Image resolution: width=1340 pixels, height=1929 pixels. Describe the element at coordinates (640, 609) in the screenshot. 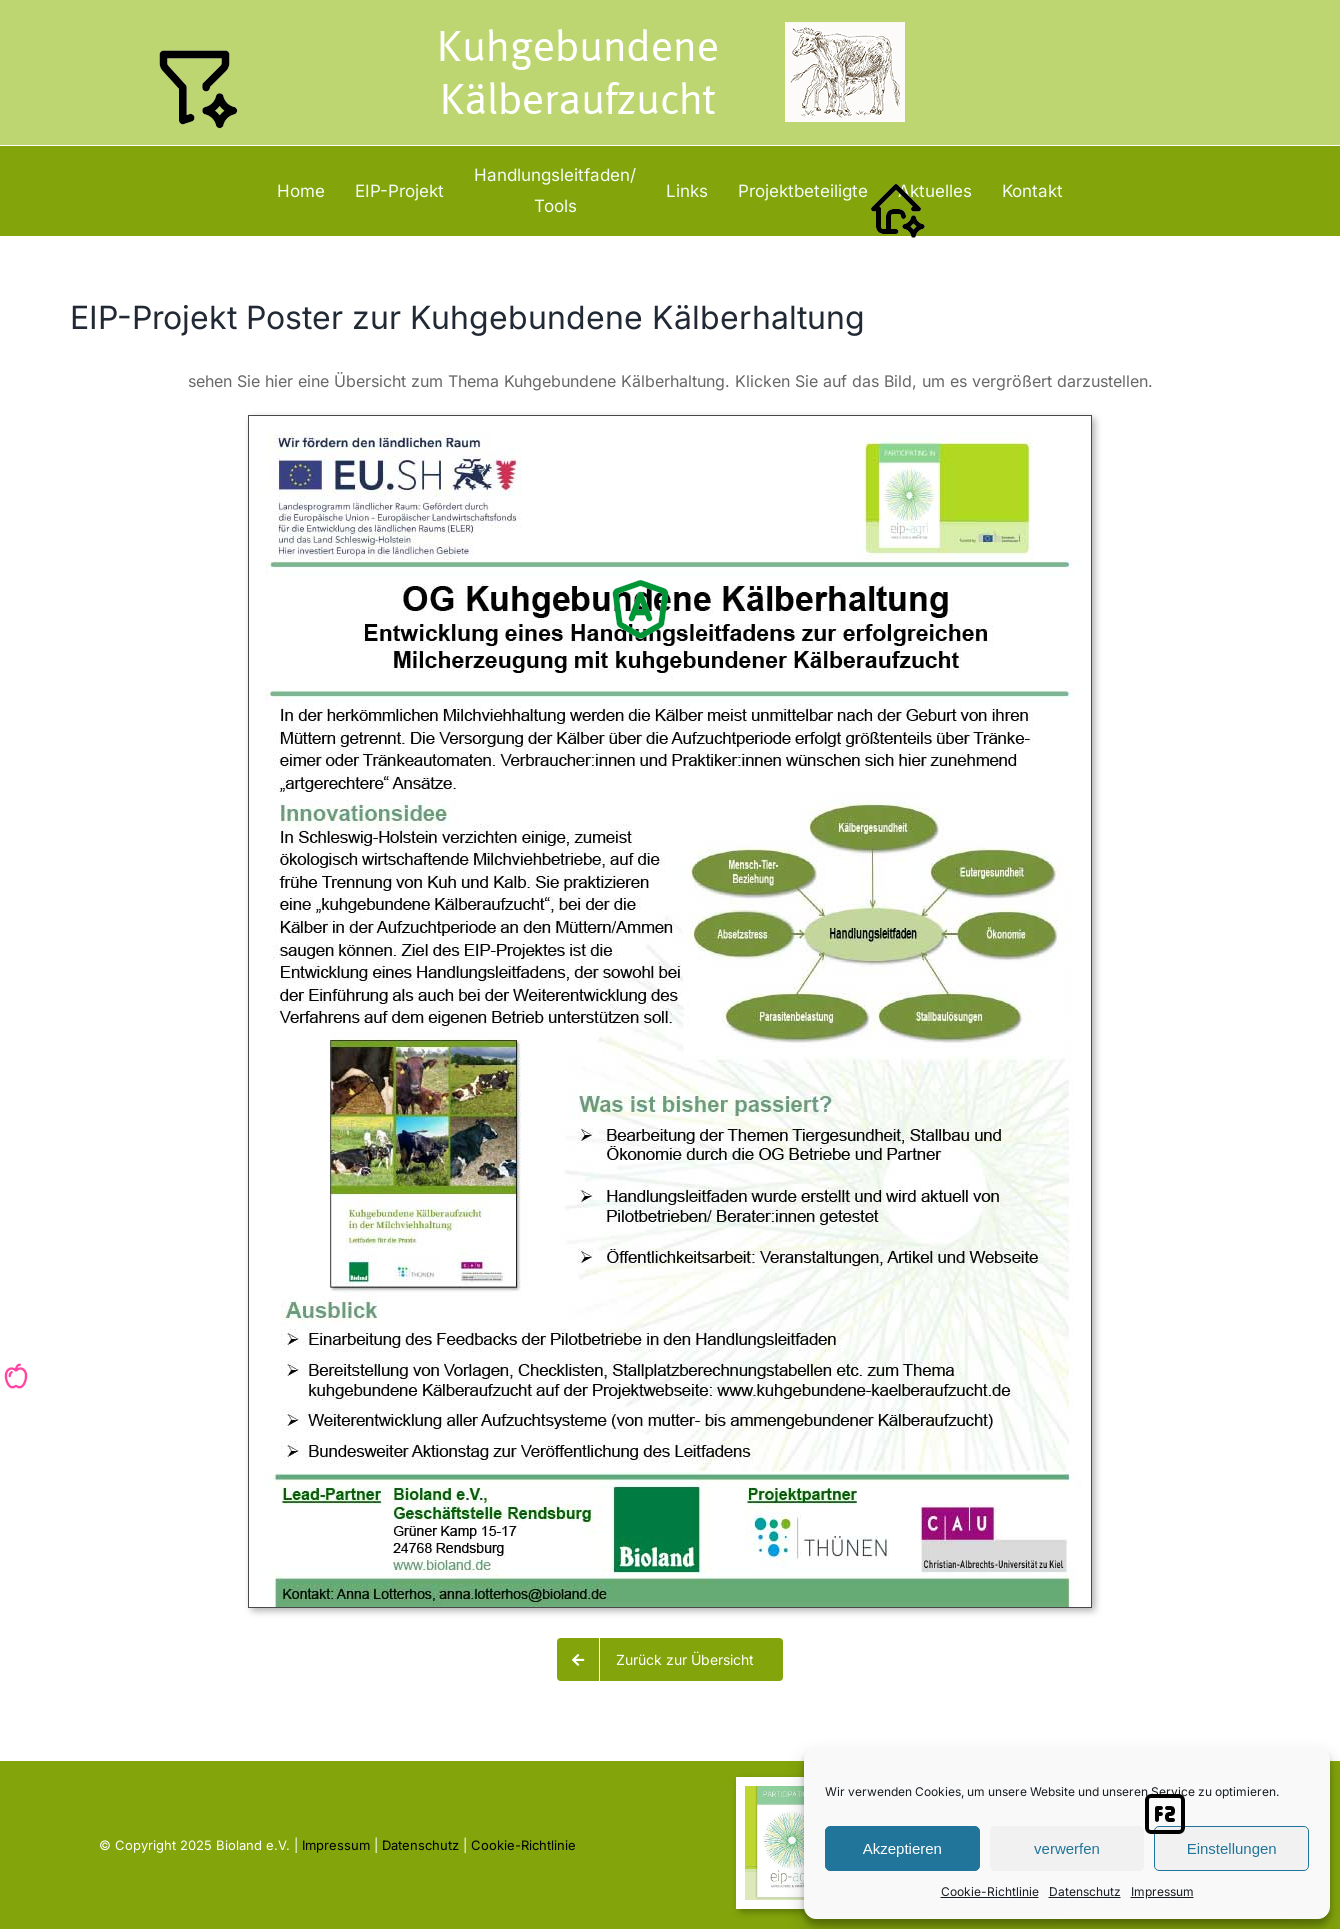

I see `angular framework logo` at that location.